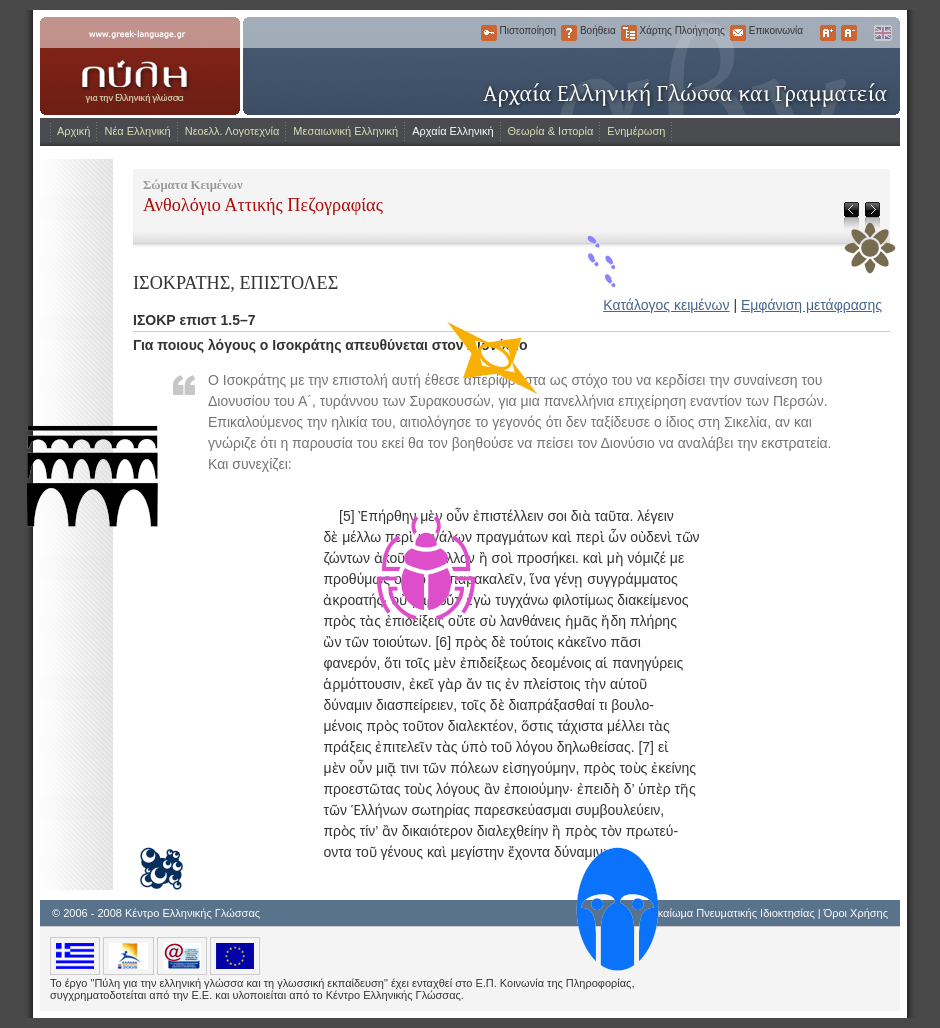  I want to click on indicates sadness or crying emotion in game, so click(617, 909).